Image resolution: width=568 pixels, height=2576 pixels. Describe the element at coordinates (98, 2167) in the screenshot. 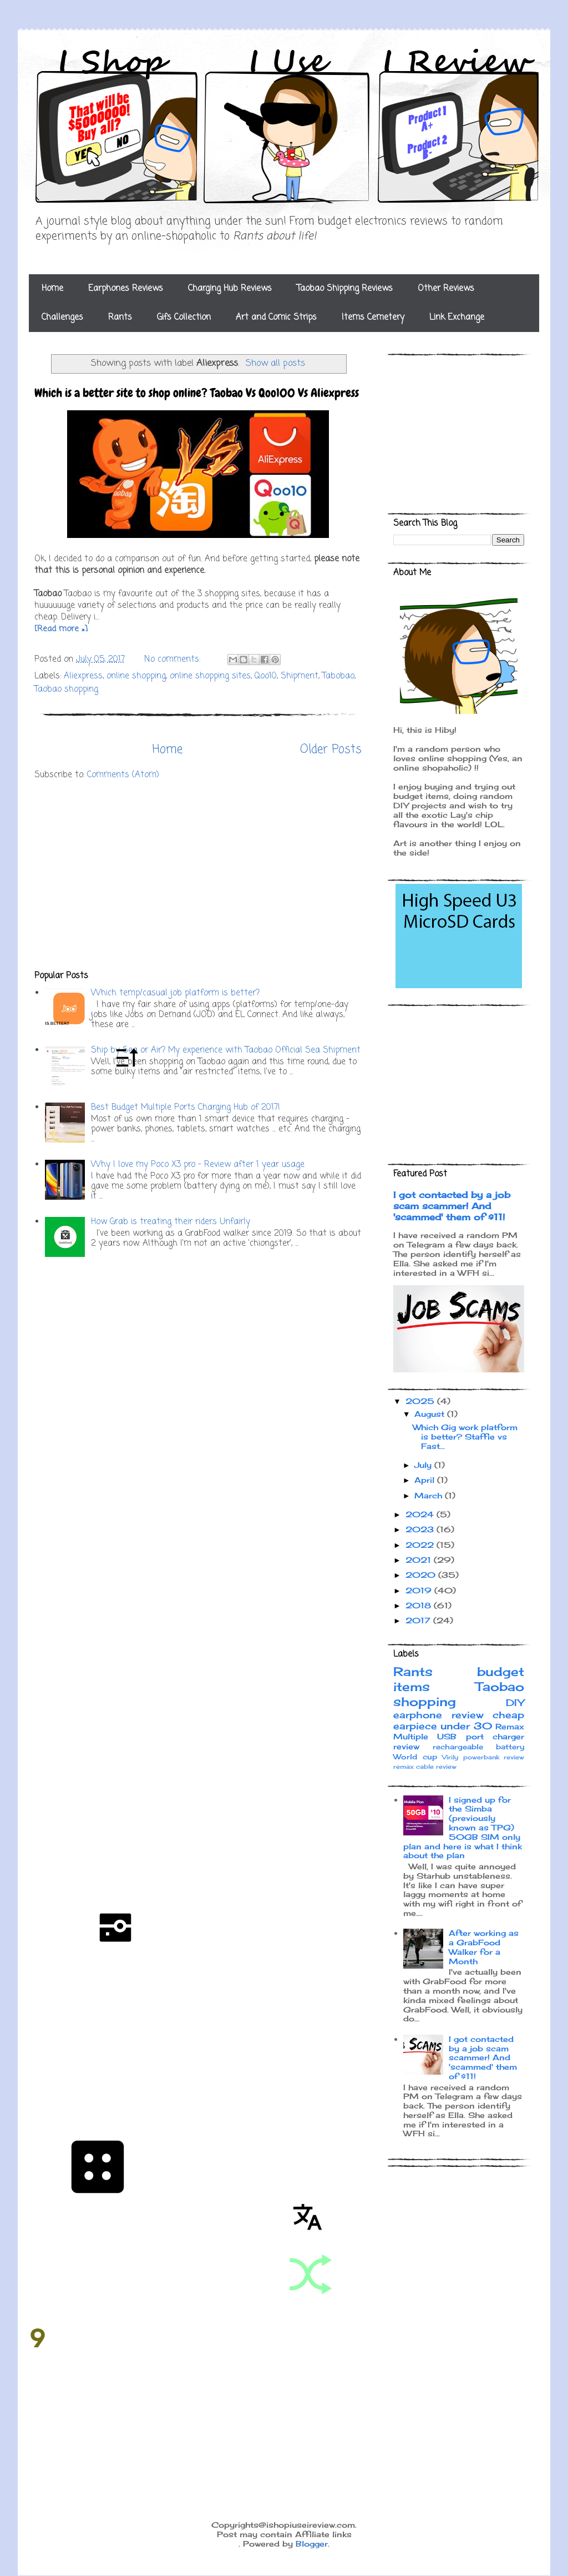

I see `roll the dice or randomize` at that location.